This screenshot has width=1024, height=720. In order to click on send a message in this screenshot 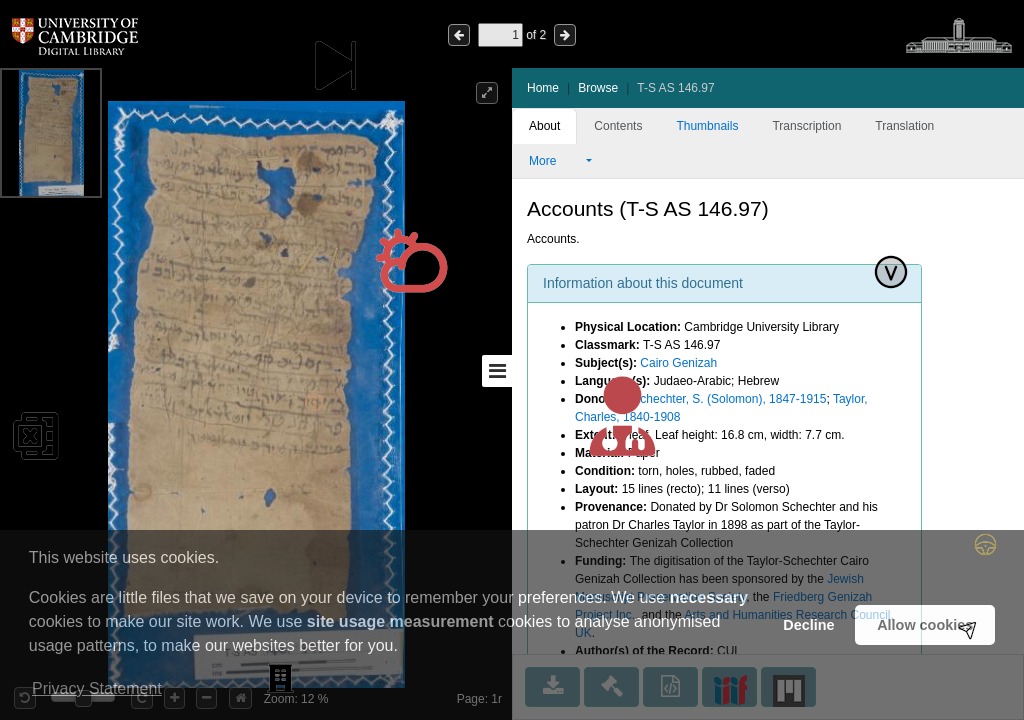, I will do `click(968, 630)`.